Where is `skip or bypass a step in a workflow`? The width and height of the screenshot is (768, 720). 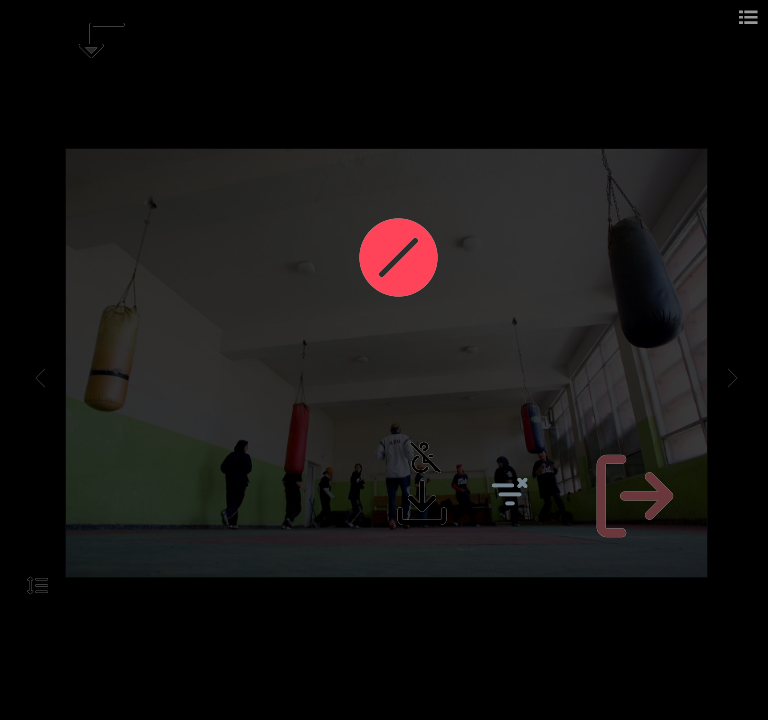
skip or bypass a step in a workflow is located at coordinates (398, 257).